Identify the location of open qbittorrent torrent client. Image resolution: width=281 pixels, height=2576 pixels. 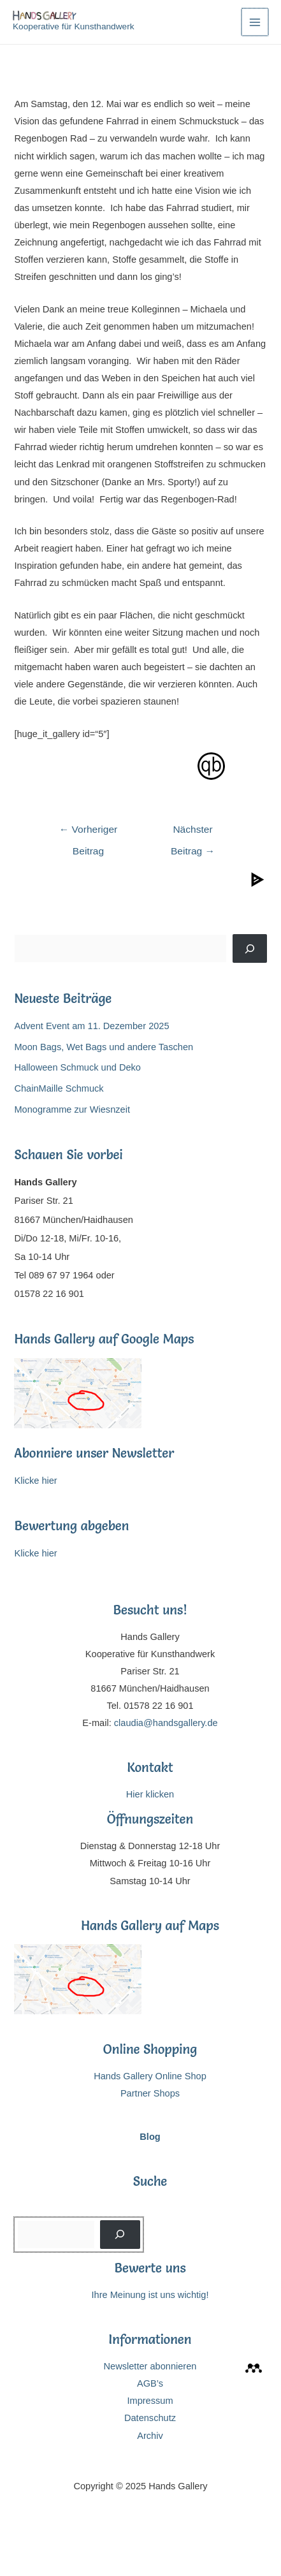
(211, 766).